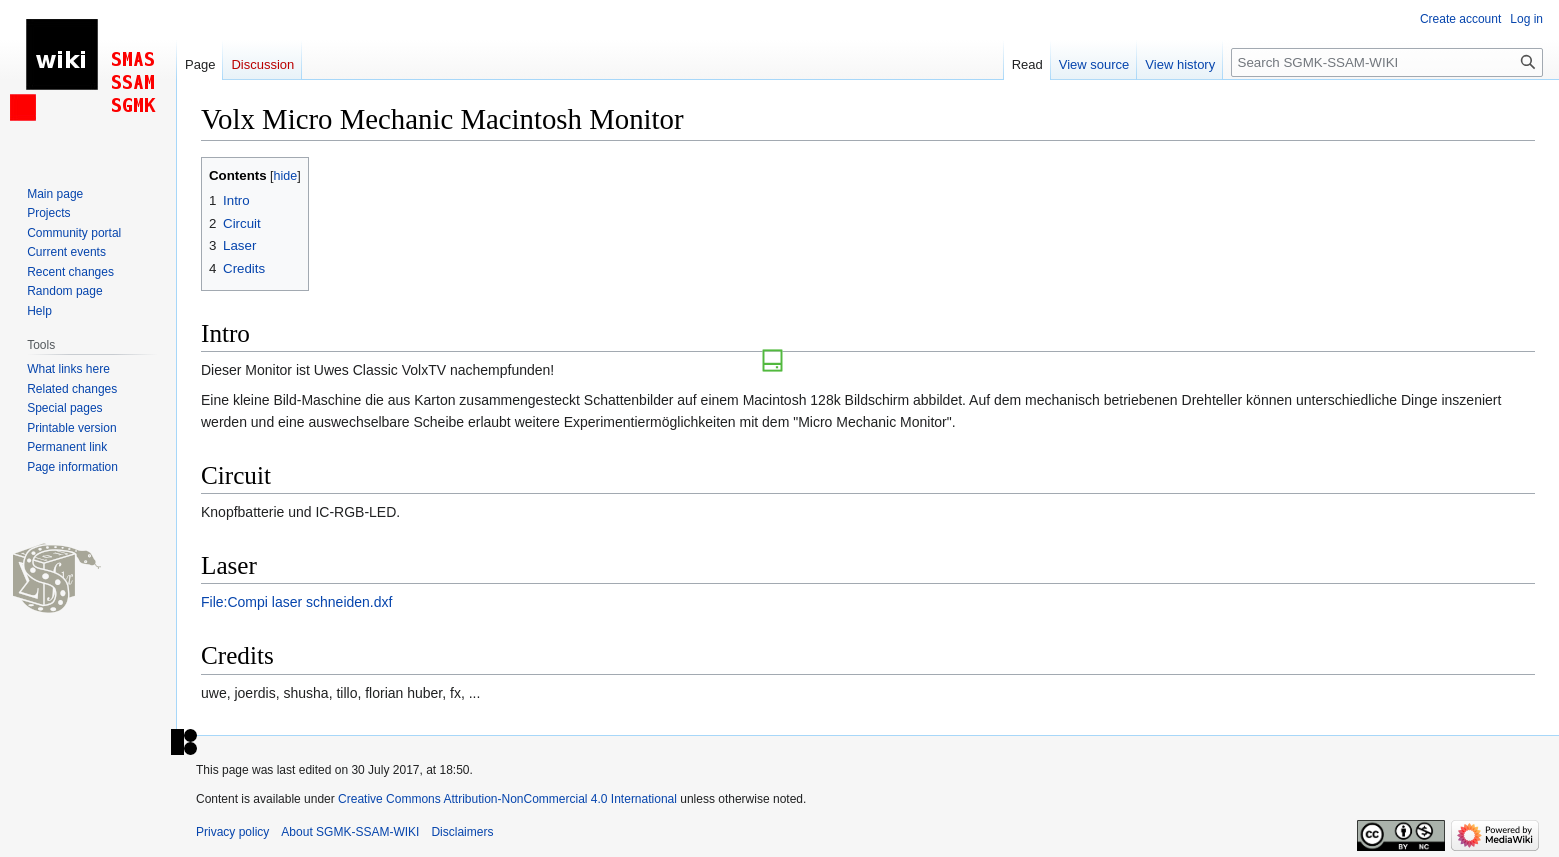 The width and height of the screenshot is (1559, 857). I want to click on icons8 logo, so click(184, 742).